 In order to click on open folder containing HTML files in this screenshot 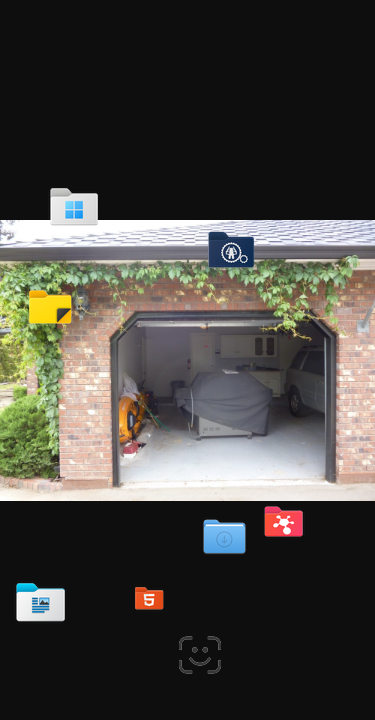, I will do `click(149, 599)`.